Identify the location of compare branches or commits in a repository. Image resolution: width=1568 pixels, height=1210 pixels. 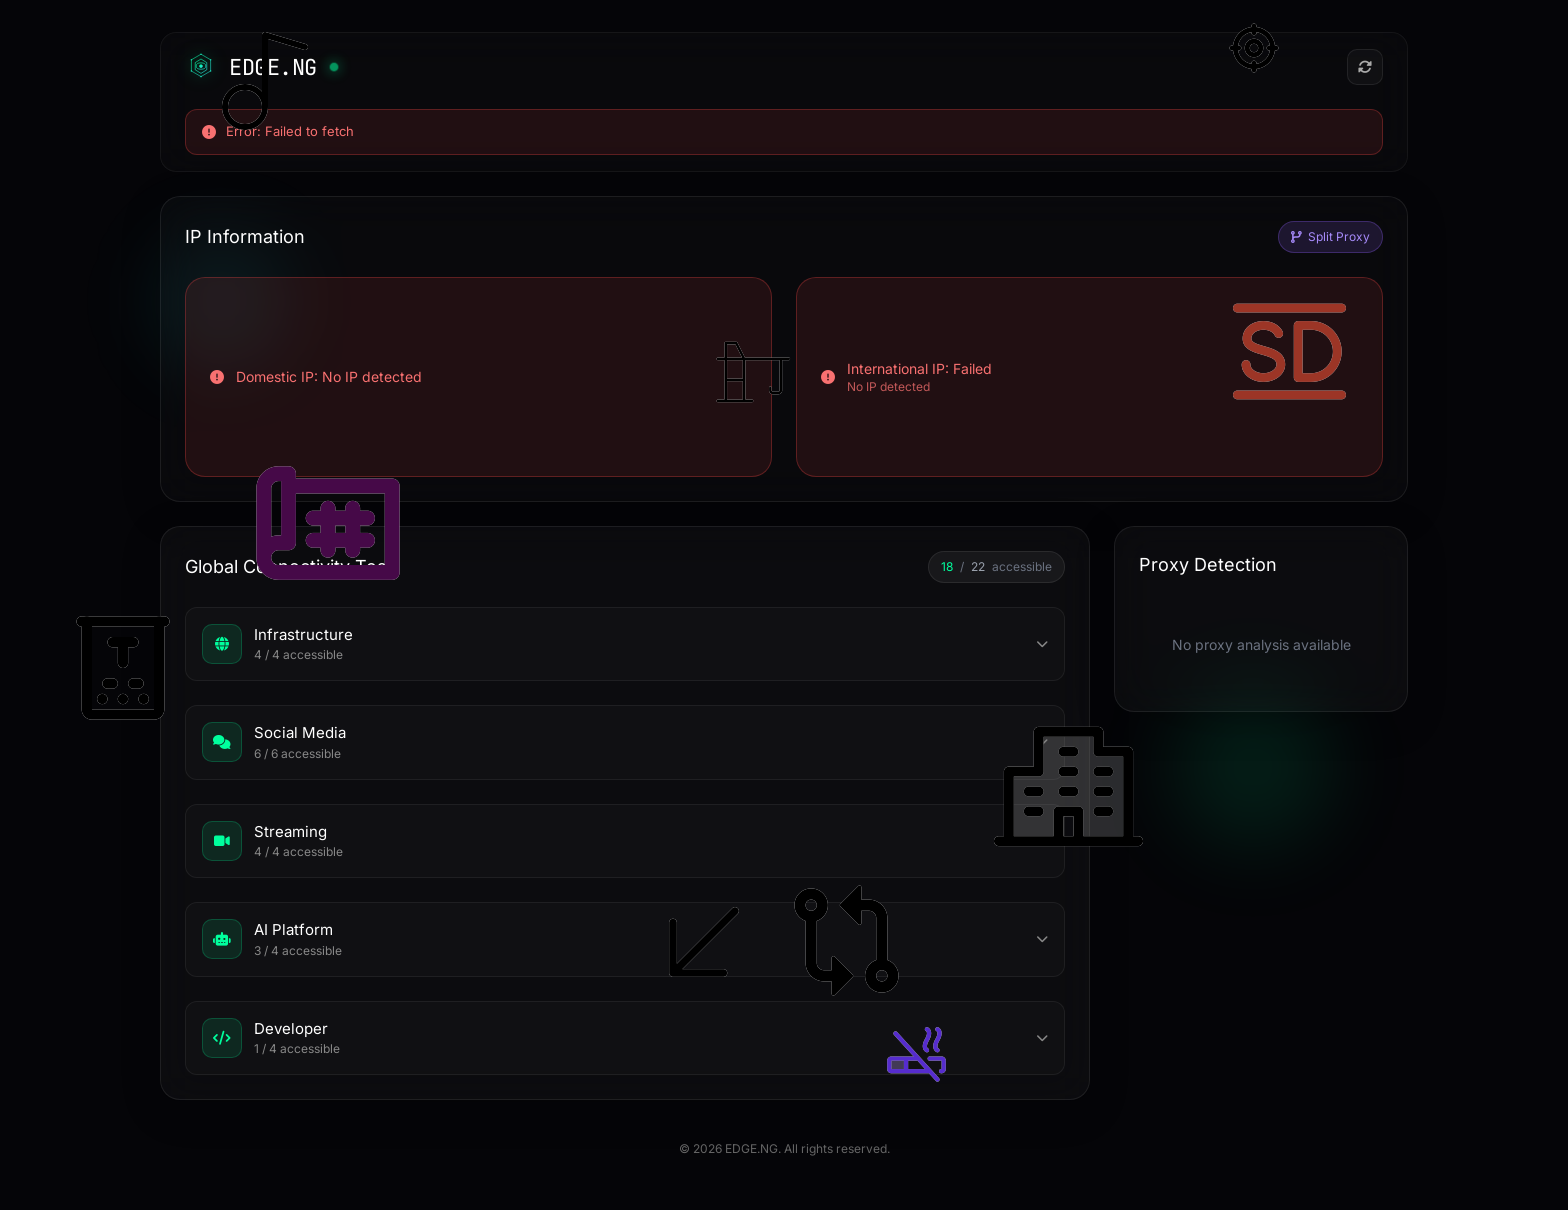
(846, 940).